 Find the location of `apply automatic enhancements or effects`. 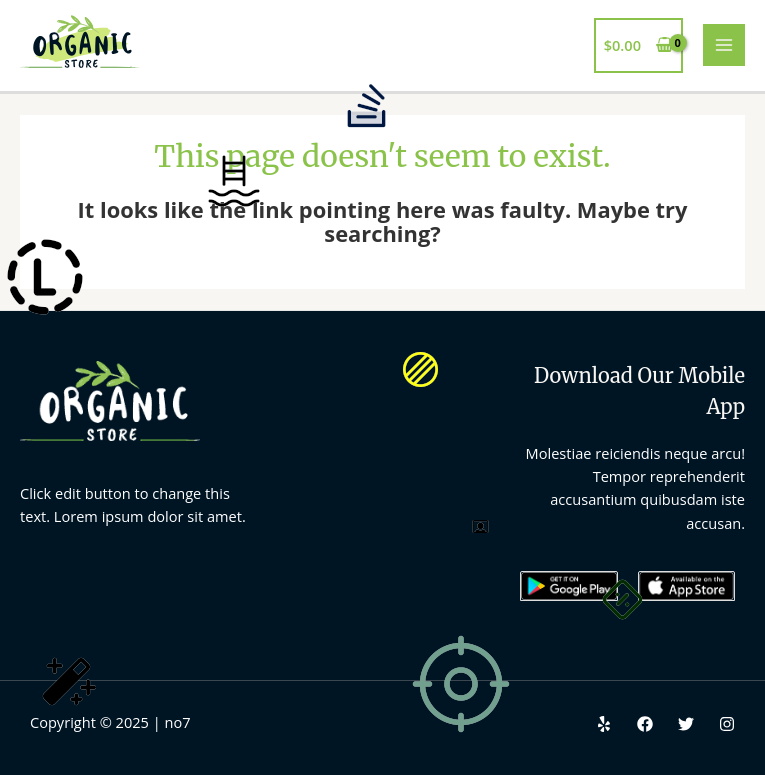

apply automatic enhancements or effects is located at coordinates (66, 681).